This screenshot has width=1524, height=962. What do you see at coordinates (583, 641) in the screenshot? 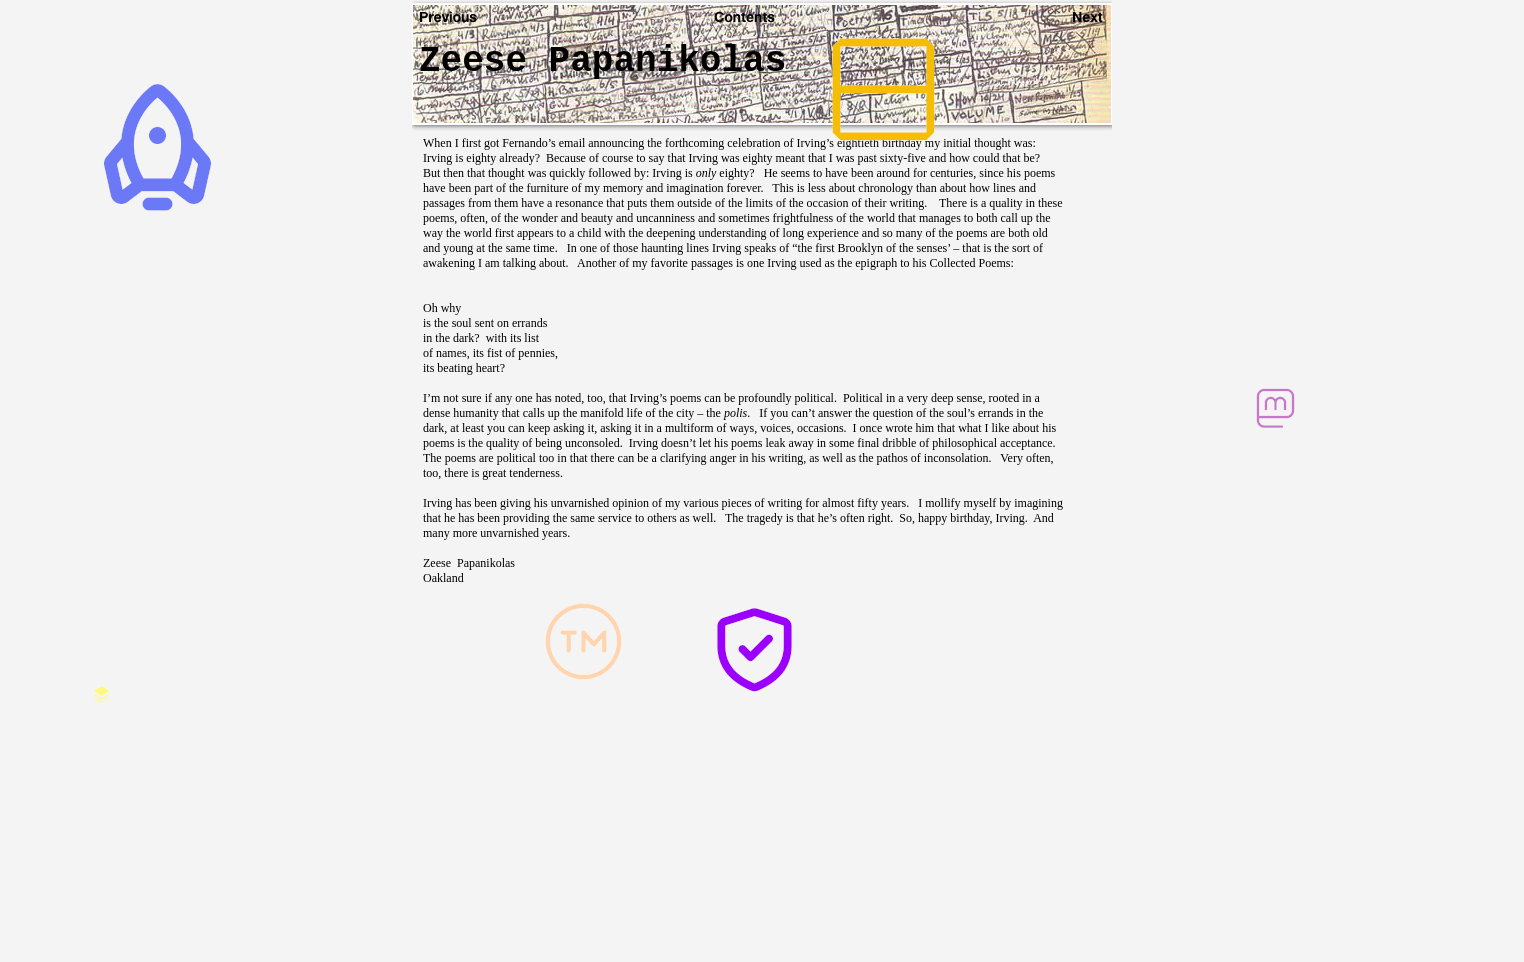
I see `indicates trademarked content or branding` at bounding box center [583, 641].